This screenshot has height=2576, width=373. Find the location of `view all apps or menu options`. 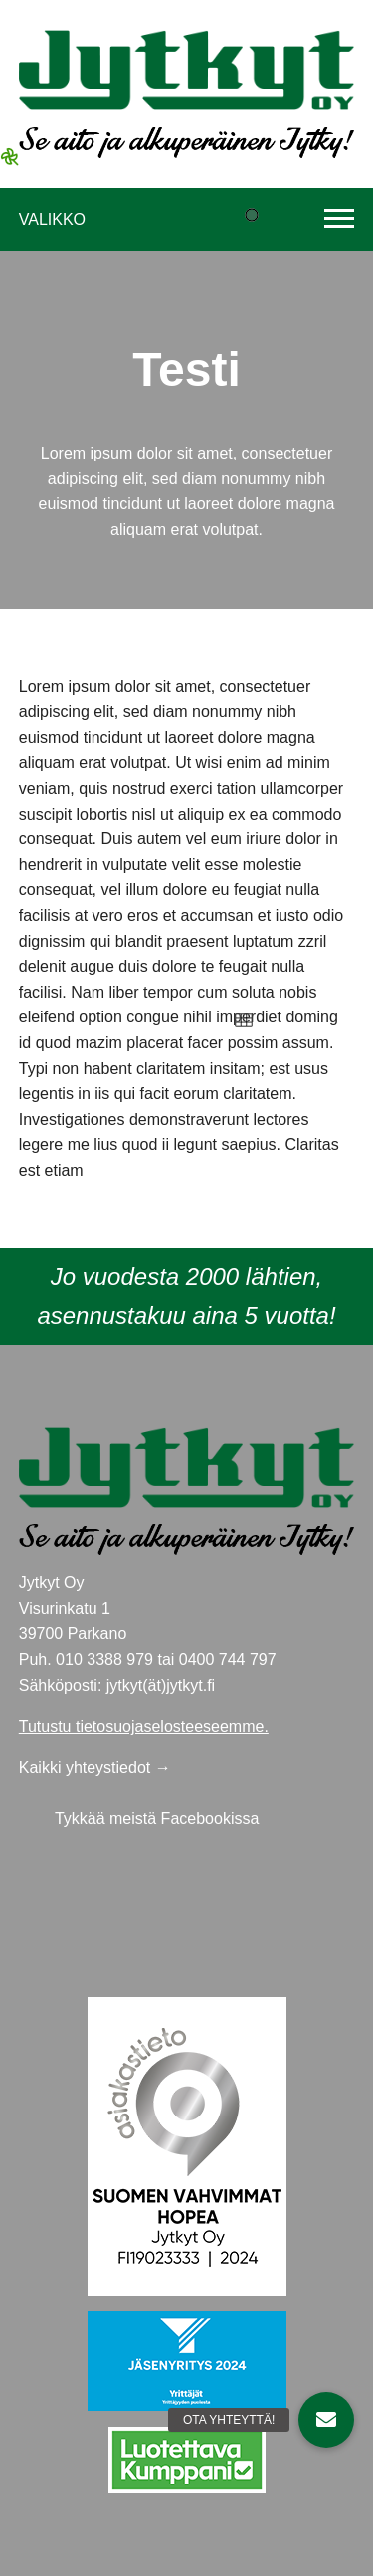

view all apps or menu options is located at coordinates (244, 1020).